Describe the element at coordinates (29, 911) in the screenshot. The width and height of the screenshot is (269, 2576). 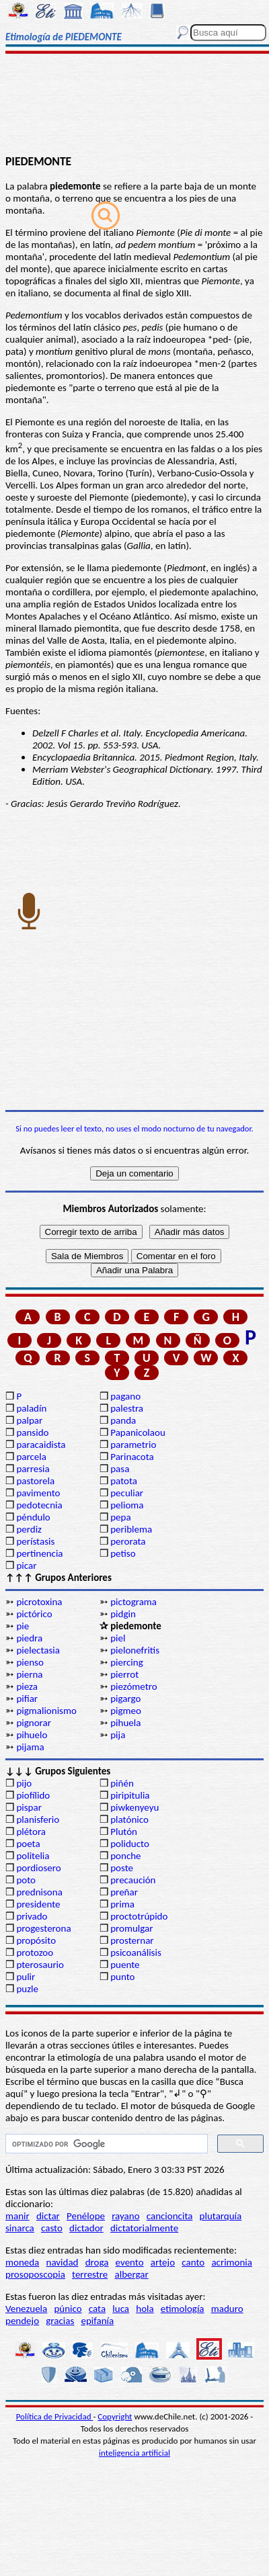
I see `tap to start voice input` at that location.